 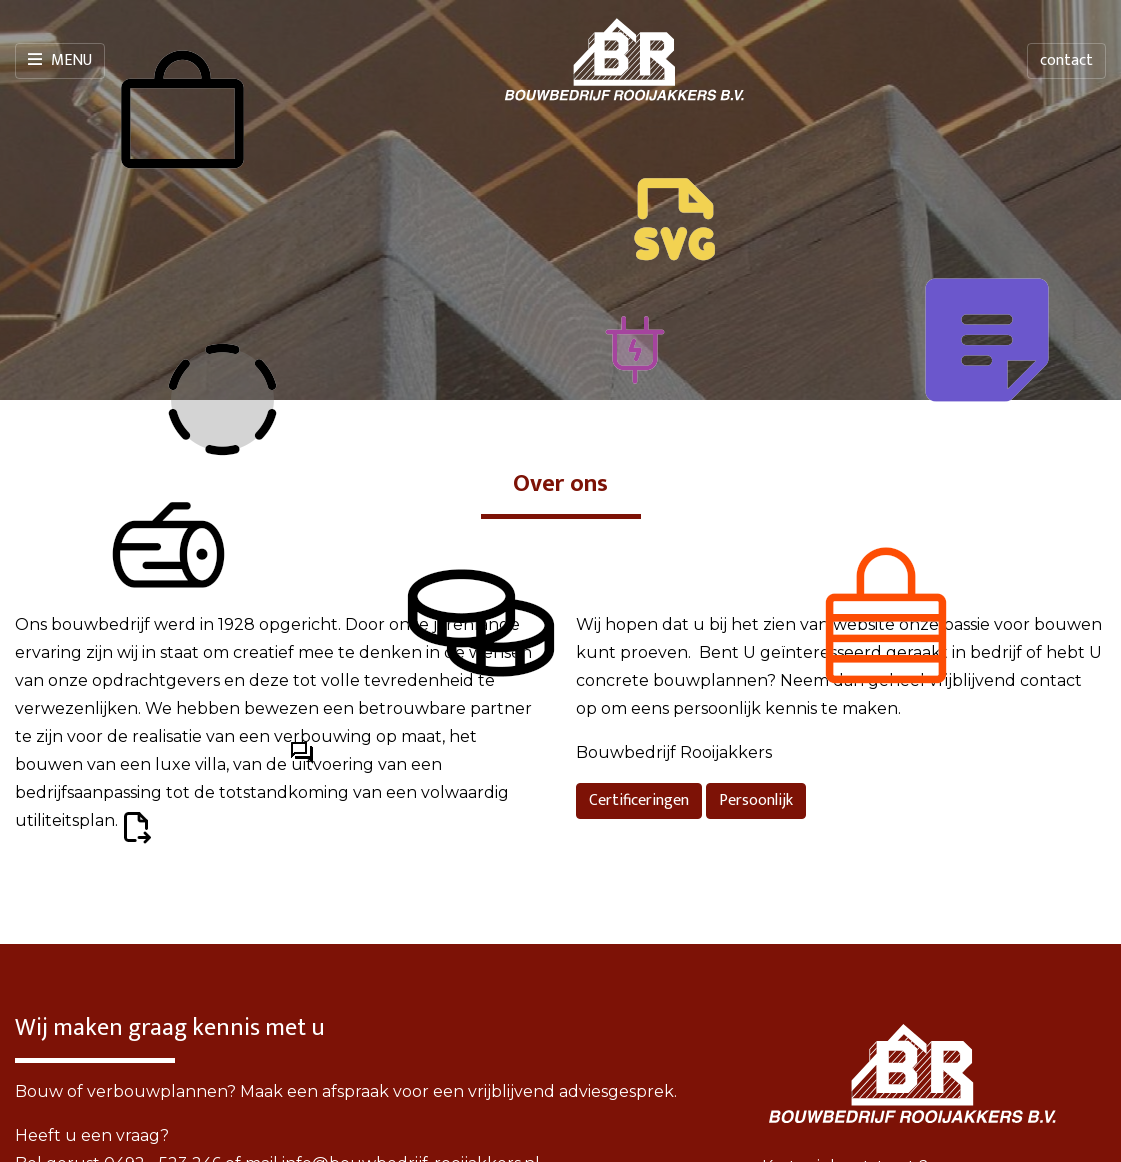 What do you see at coordinates (886, 623) in the screenshot?
I see `indicates a secure or encrypted connection` at bounding box center [886, 623].